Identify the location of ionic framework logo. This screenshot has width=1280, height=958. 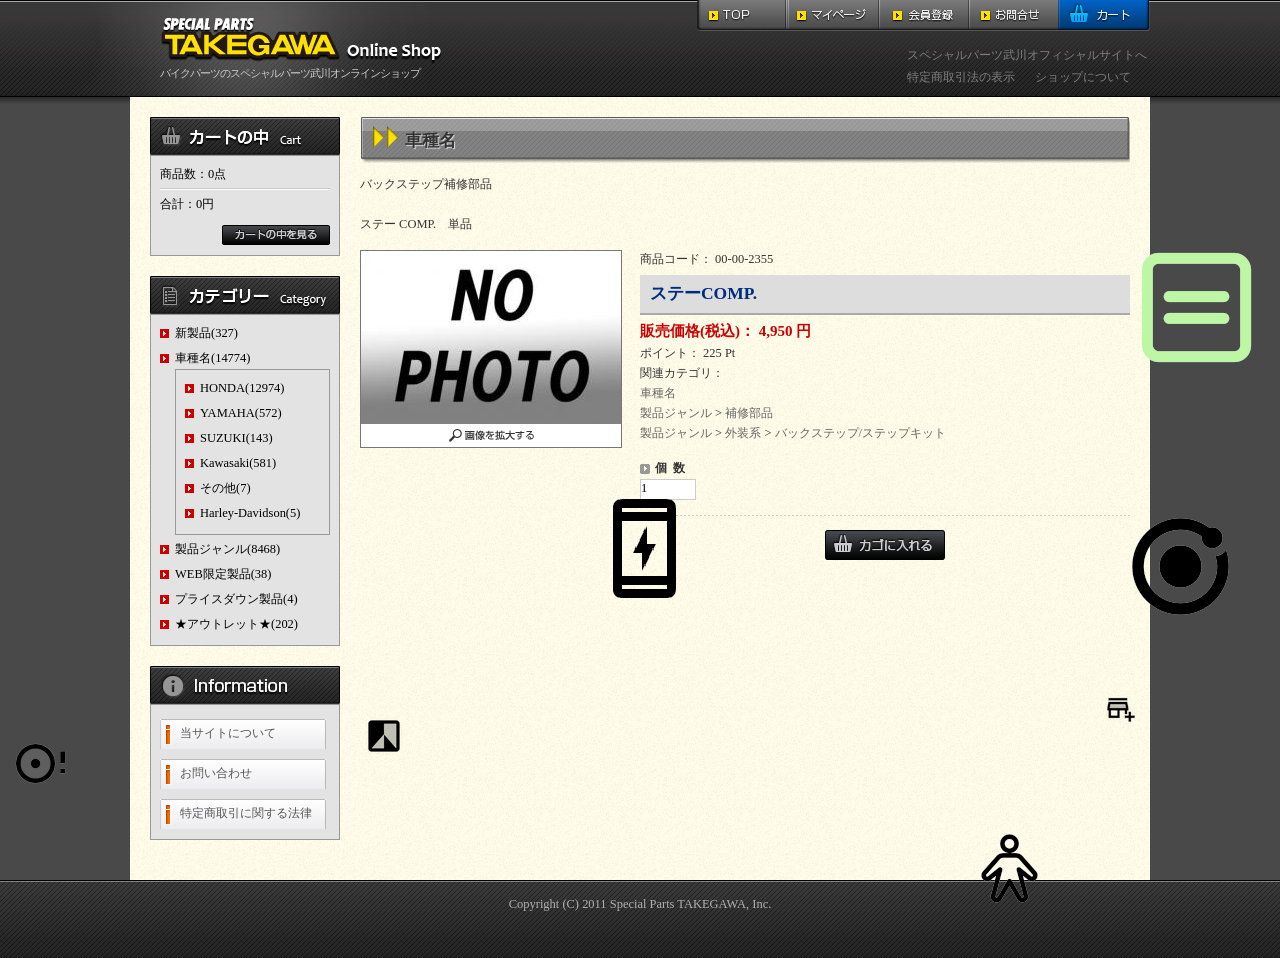
(1180, 566).